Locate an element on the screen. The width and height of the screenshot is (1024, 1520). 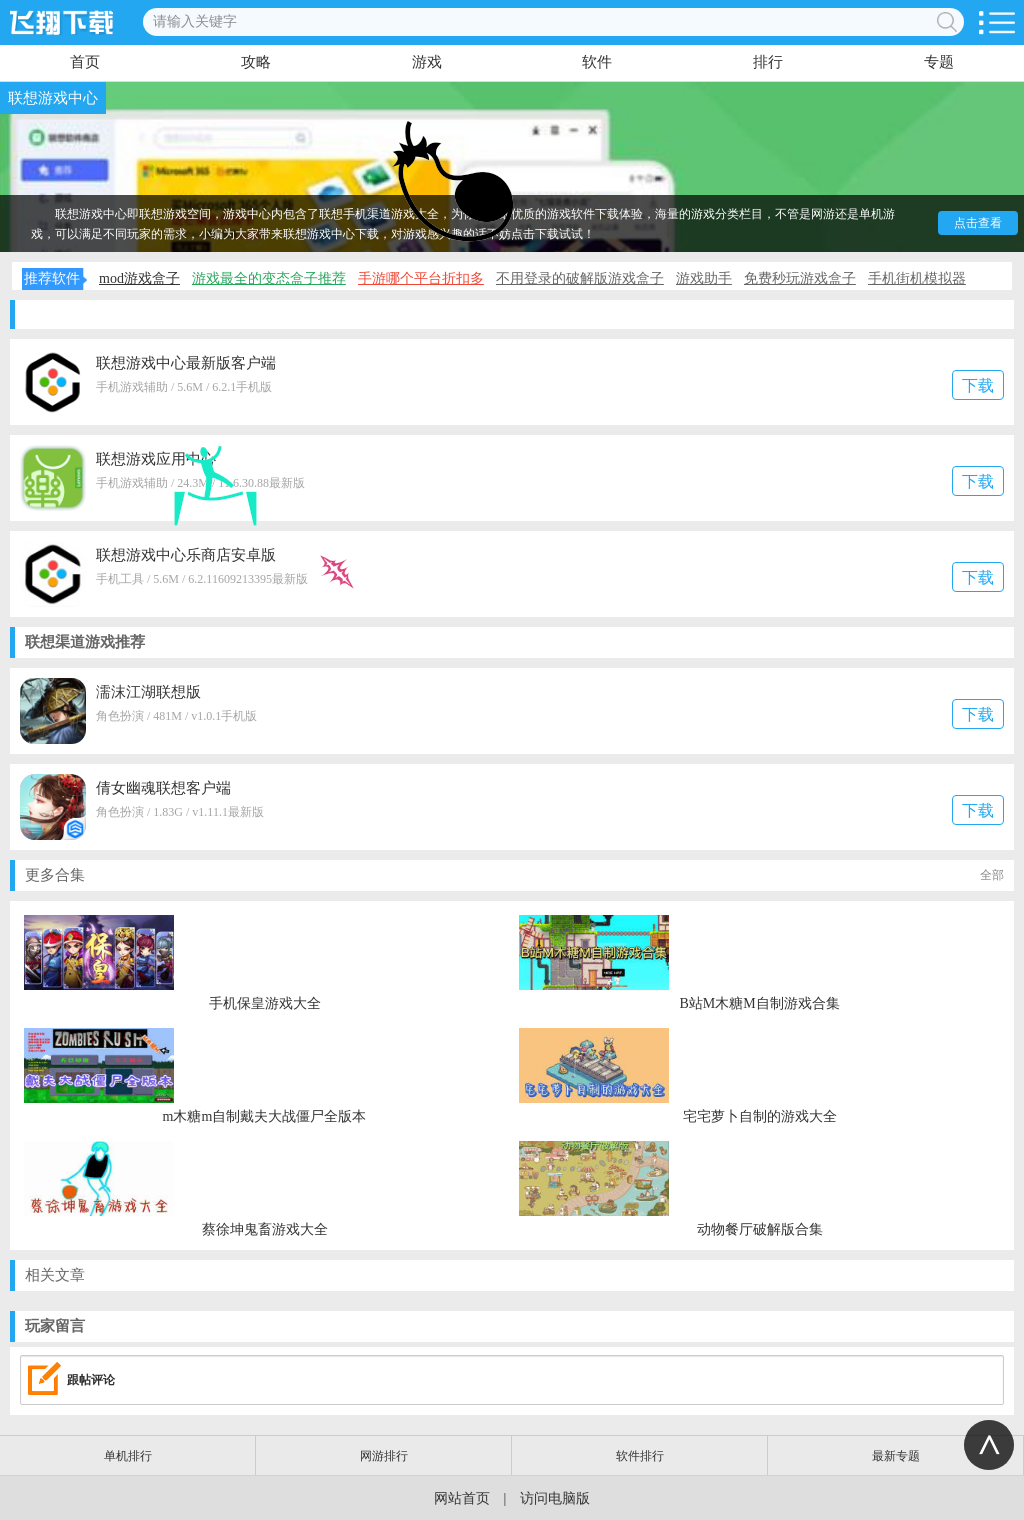
indicates damage or injury status in a game is located at coordinates (337, 572).